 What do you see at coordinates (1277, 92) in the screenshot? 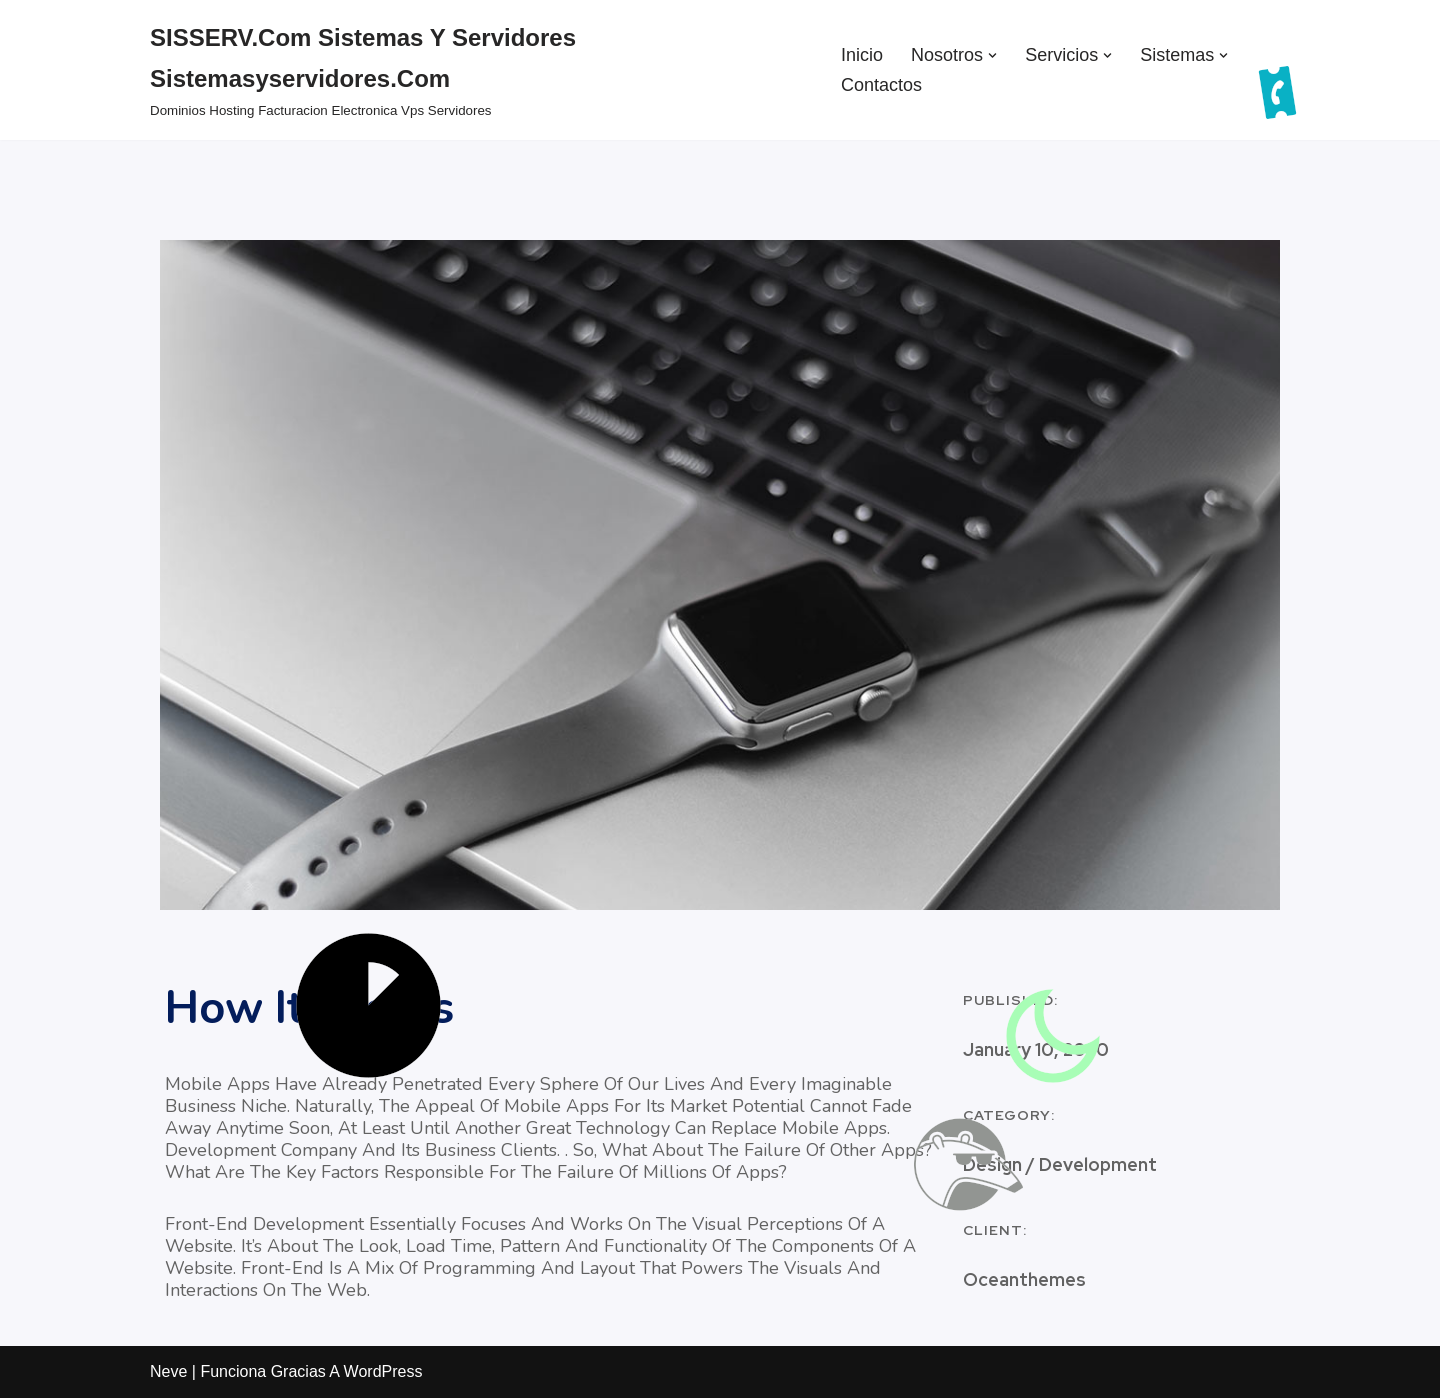
I see `open the Allociné app for movie listings and reviews` at bounding box center [1277, 92].